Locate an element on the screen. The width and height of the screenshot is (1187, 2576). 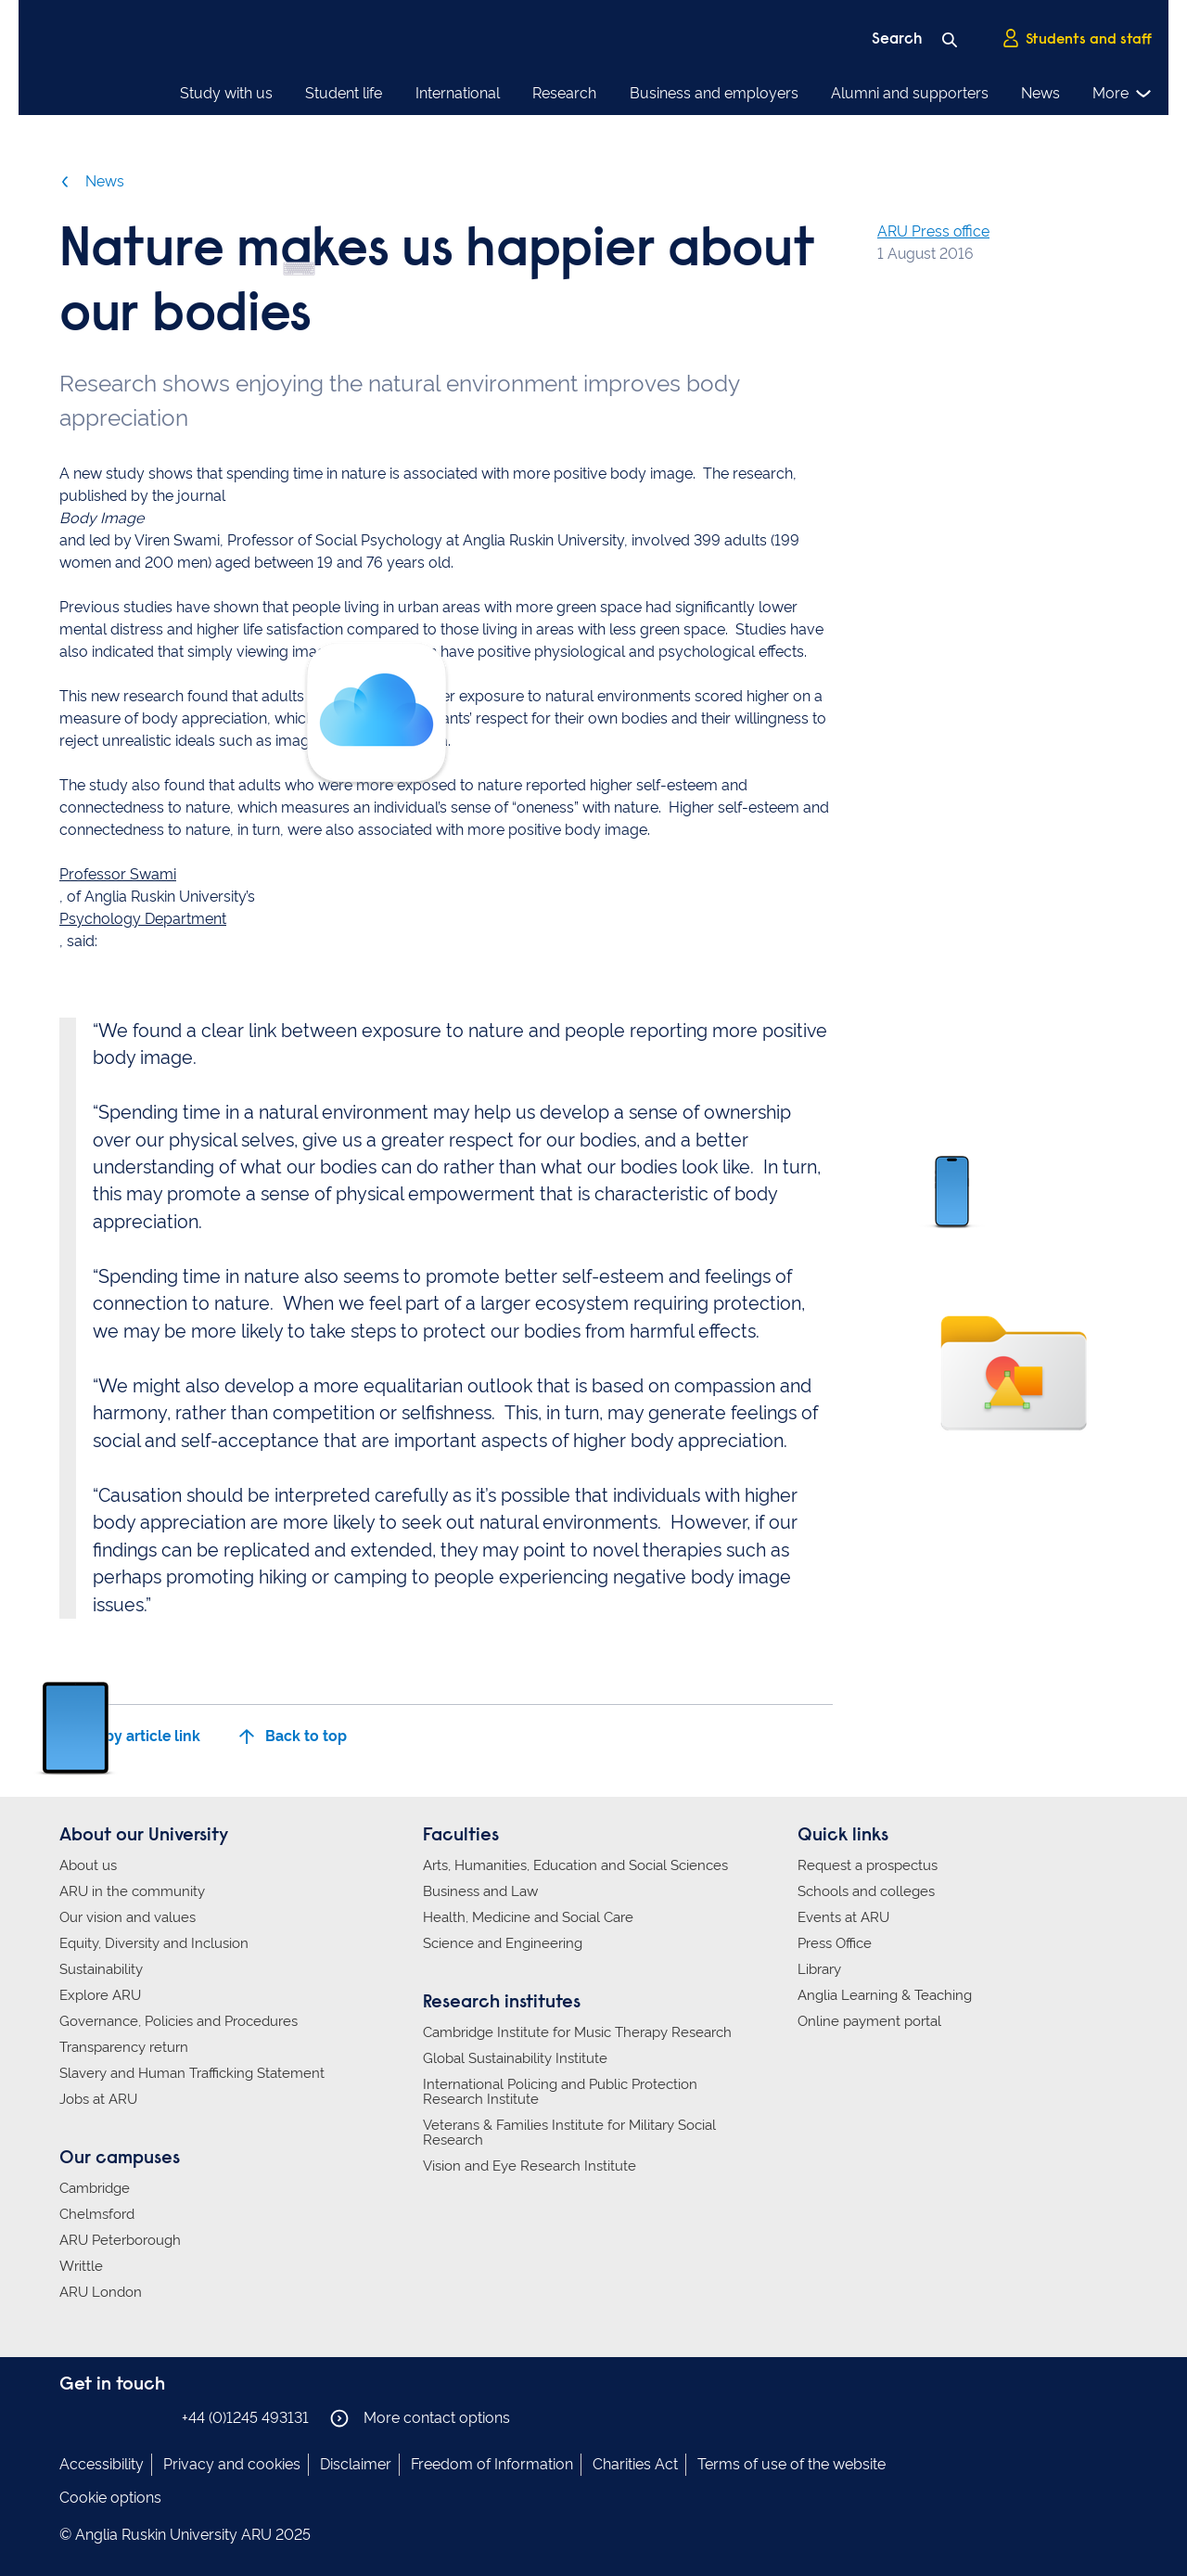
open iCloud Drive folder is located at coordinates (377, 712).